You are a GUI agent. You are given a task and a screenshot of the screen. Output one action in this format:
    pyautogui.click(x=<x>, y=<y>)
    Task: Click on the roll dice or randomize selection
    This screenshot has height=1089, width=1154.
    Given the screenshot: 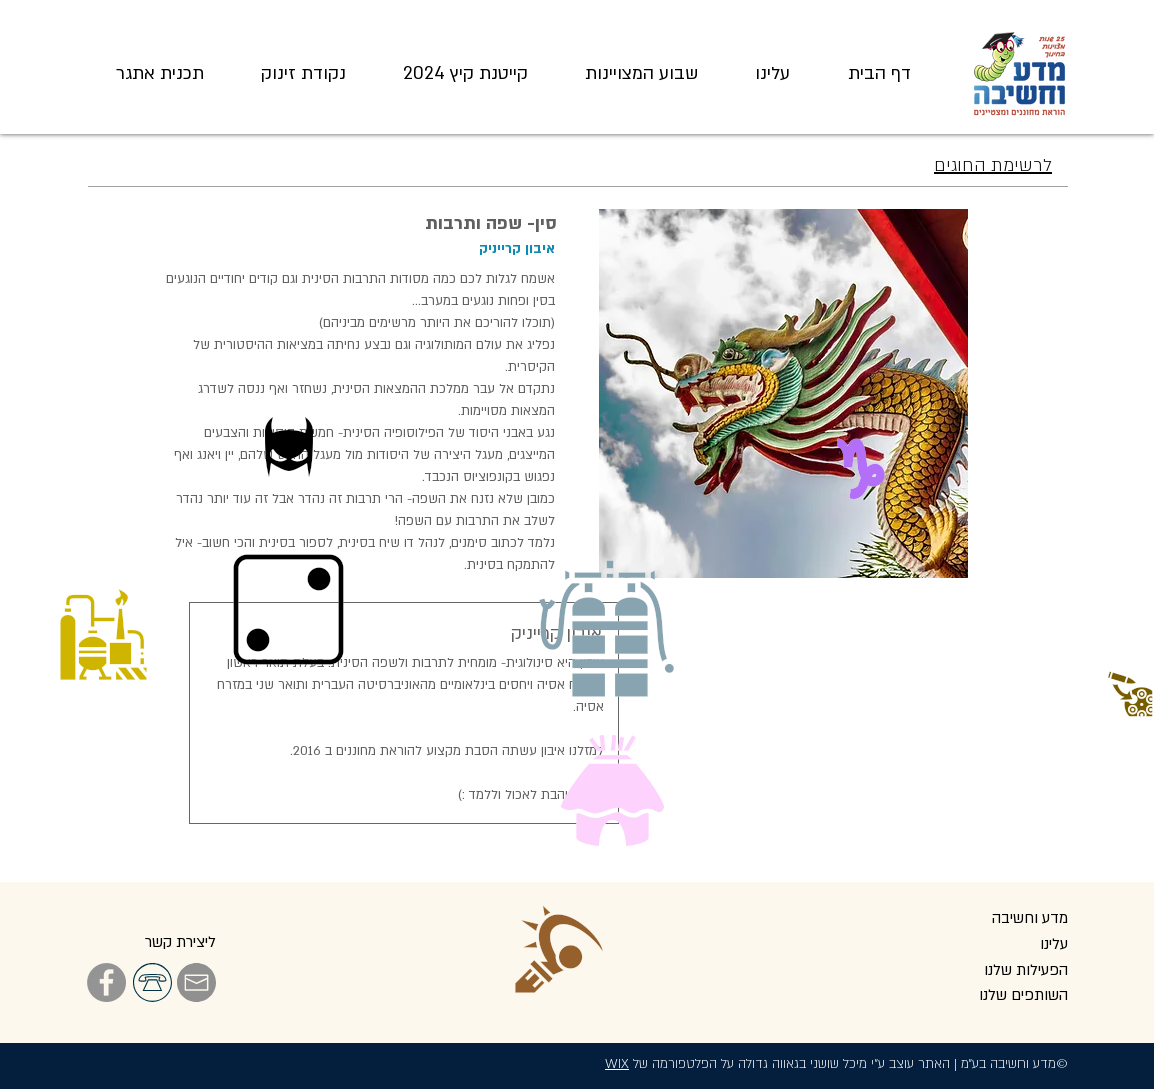 What is the action you would take?
    pyautogui.click(x=288, y=609)
    